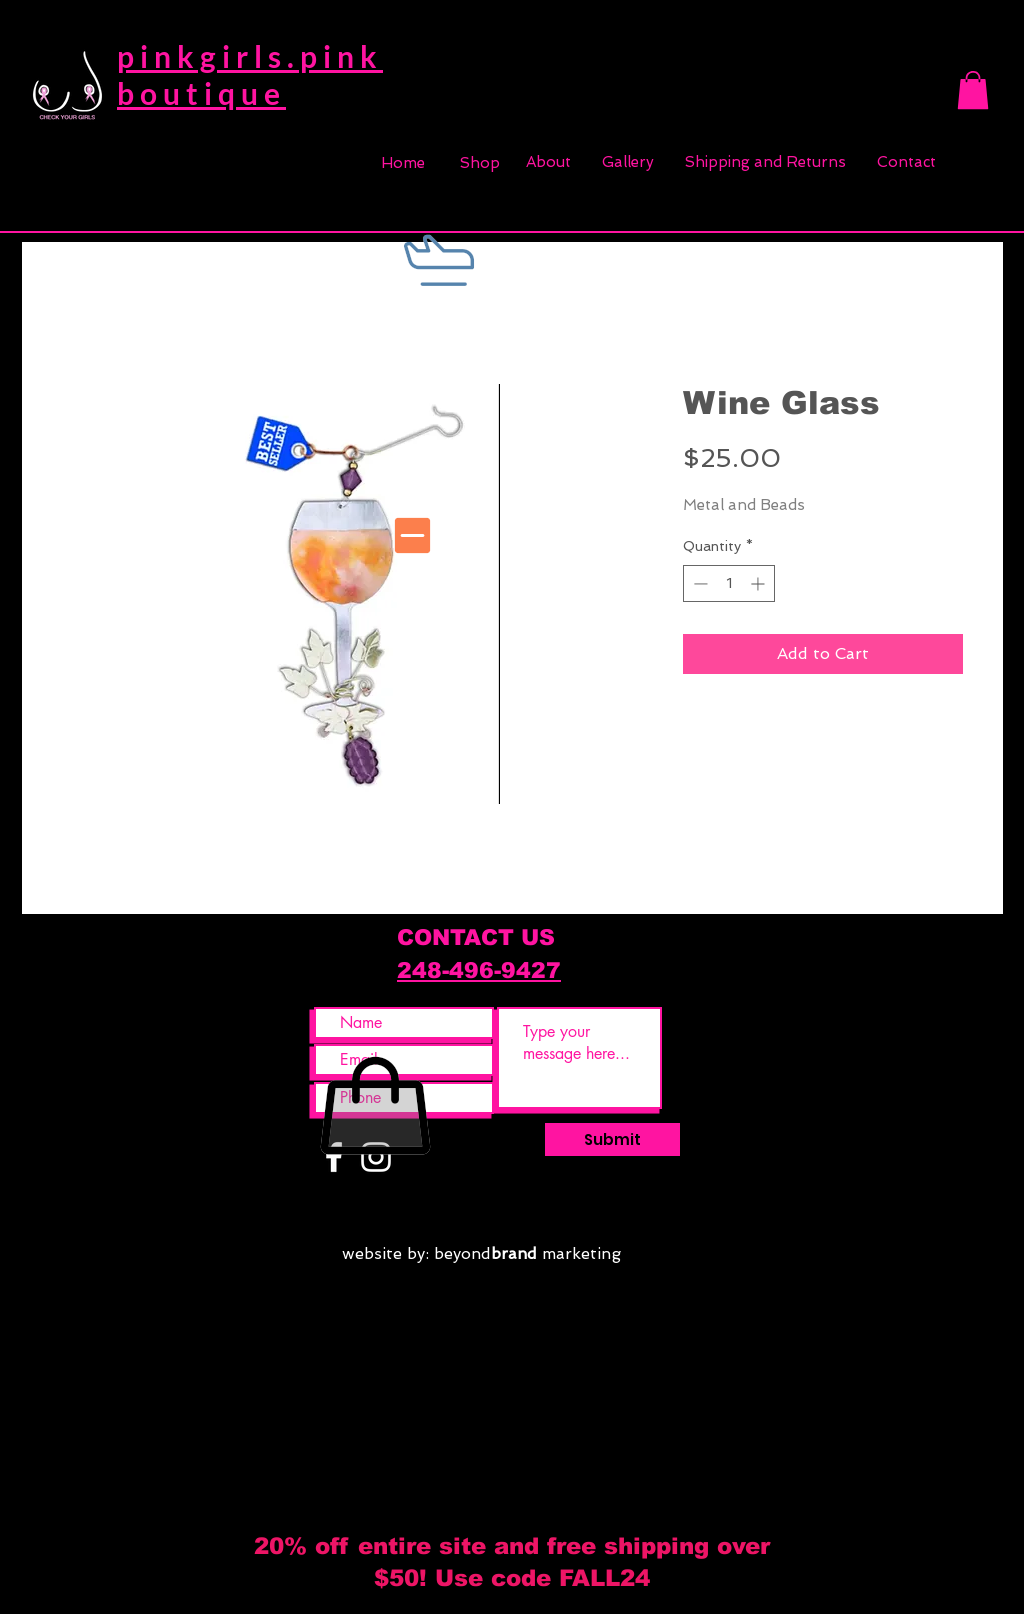  I want to click on view your shopping bag, so click(375, 1111).